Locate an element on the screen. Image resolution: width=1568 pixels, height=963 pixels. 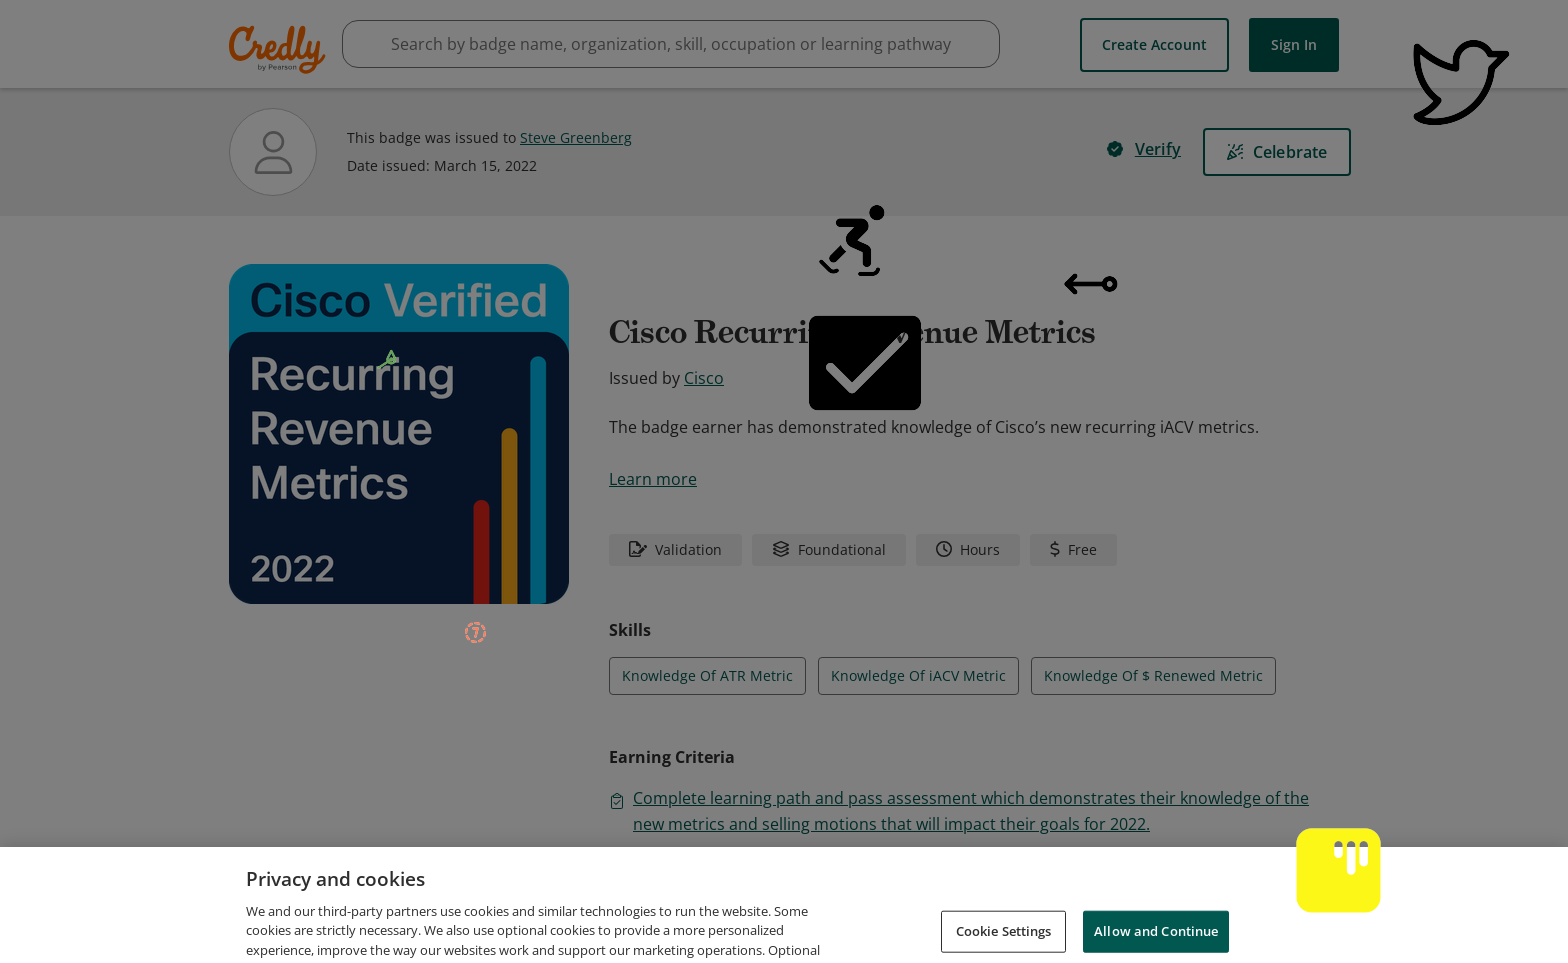
share to twitter is located at coordinates (1456, 79).